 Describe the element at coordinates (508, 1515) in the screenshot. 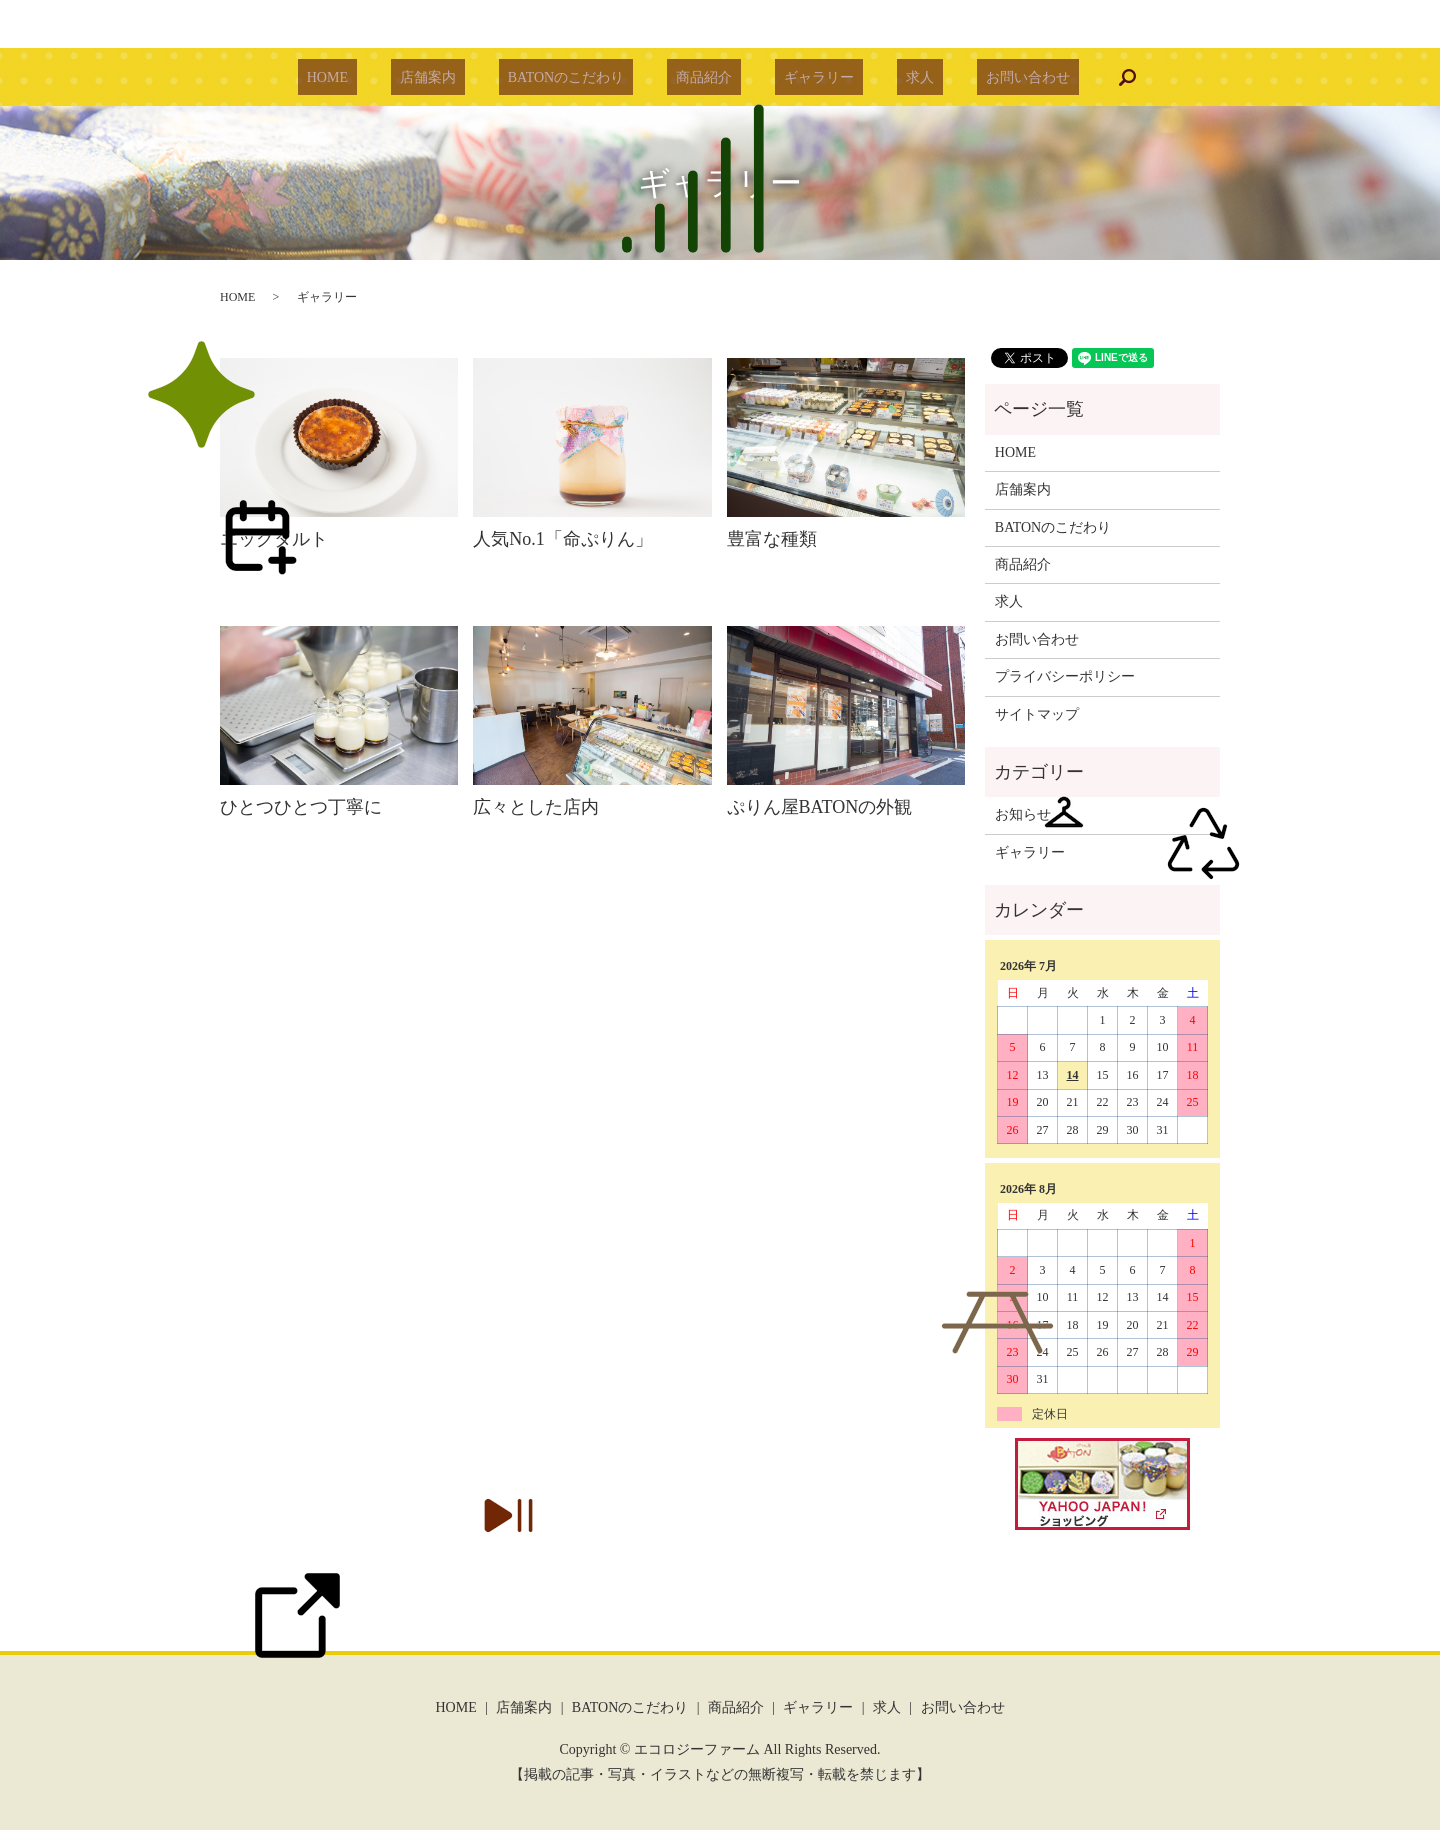

I see `toggle between play and pause for media` at that location.